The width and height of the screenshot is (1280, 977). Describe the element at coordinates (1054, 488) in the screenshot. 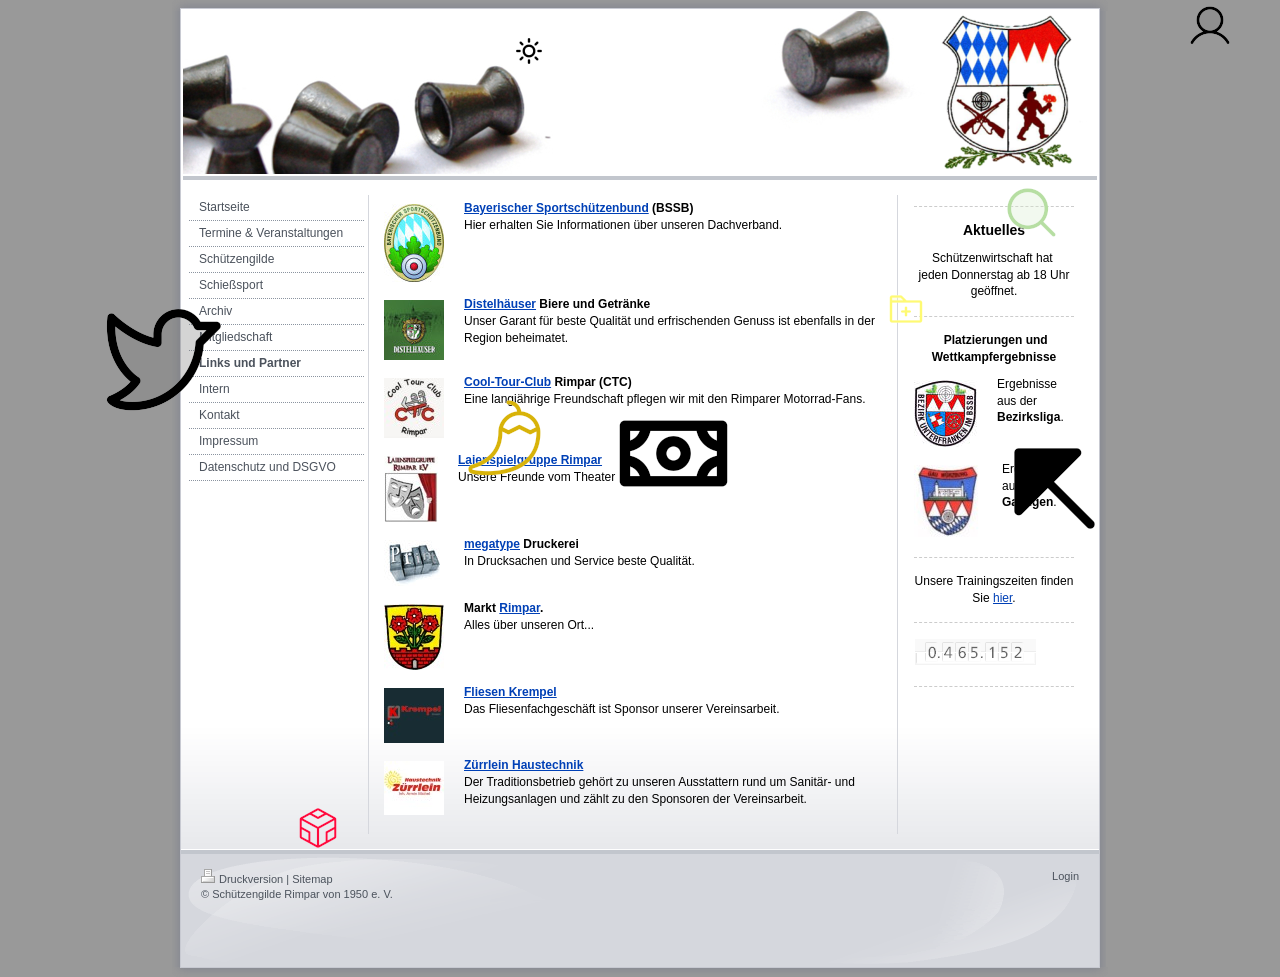

I see `navigate back to previous screen` at that location.